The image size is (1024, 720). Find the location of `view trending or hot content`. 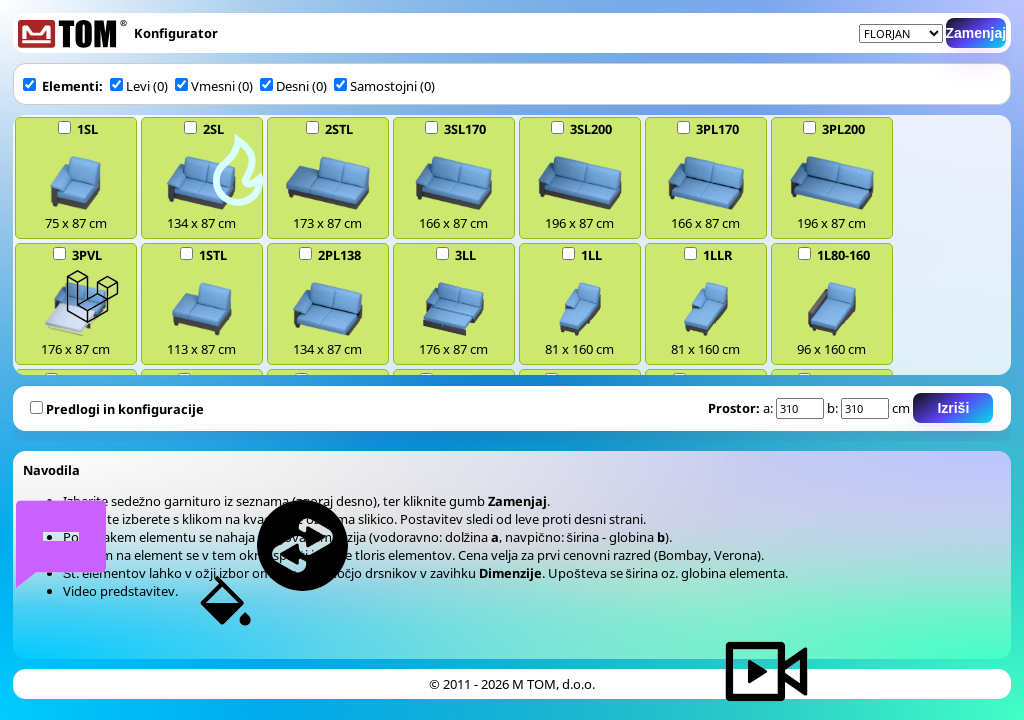

view trending or hot content is located at coordinates (238, 169).